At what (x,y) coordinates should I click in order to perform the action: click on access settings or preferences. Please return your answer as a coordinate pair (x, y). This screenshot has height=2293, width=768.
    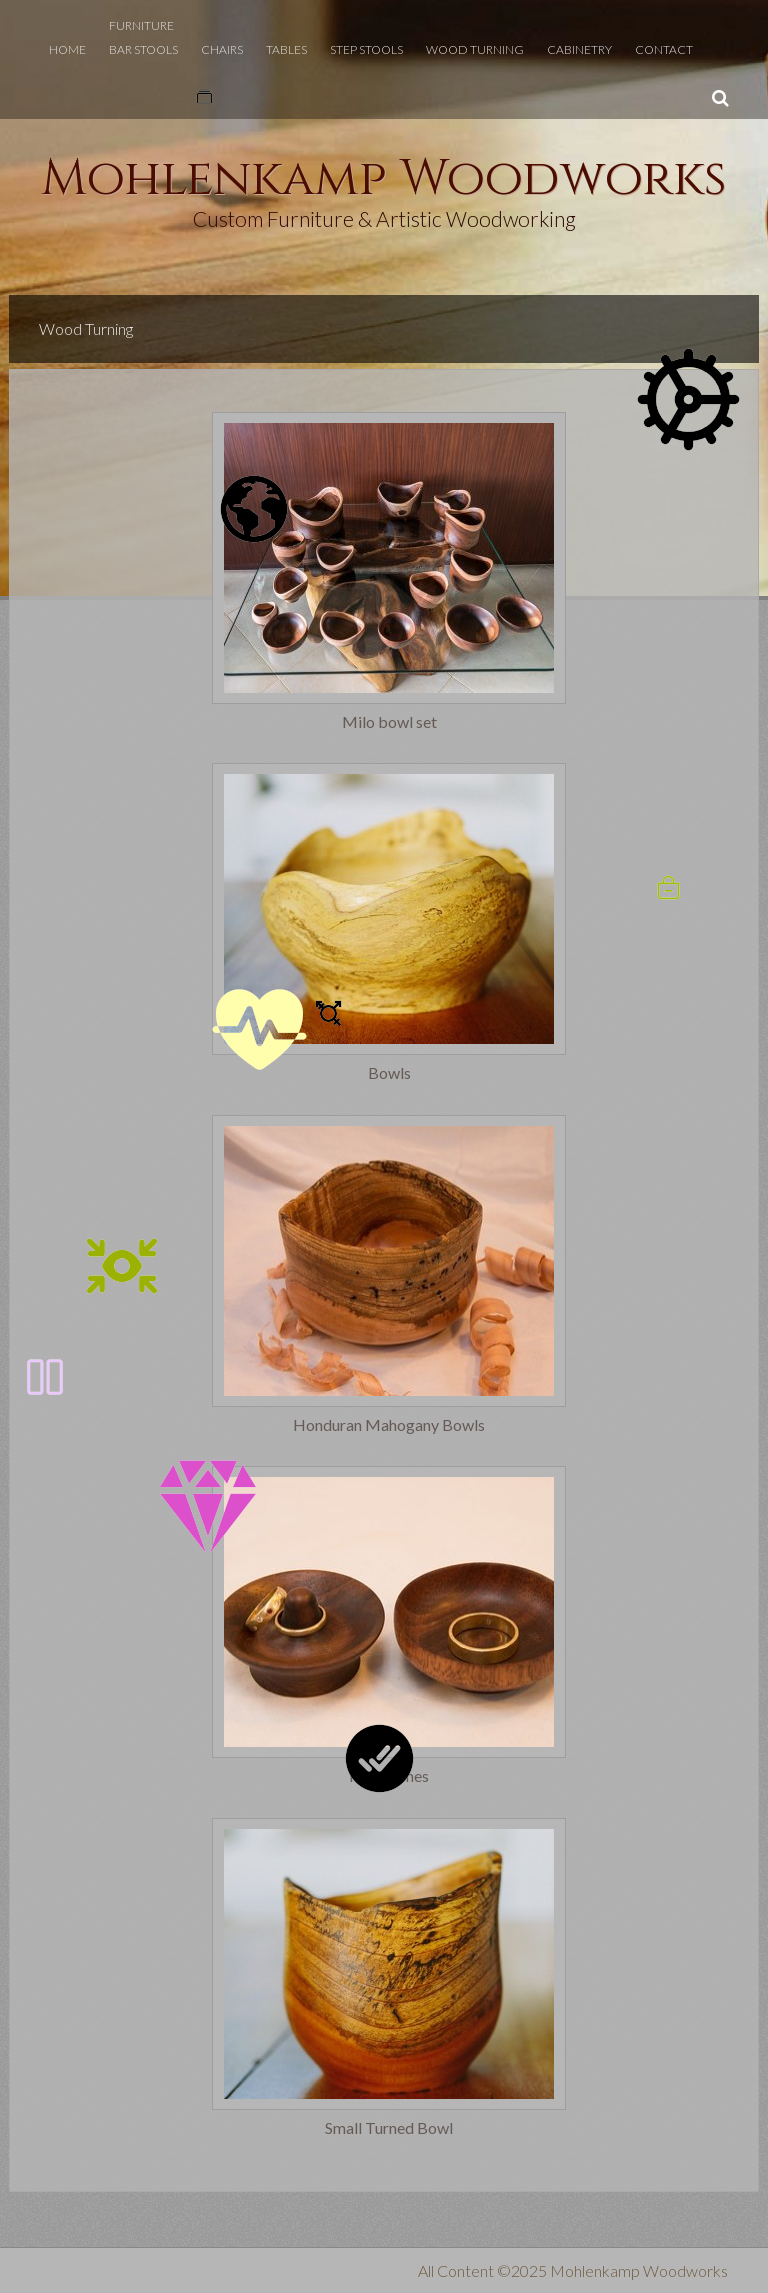
    Looking at the image, I should click on (688, 399).